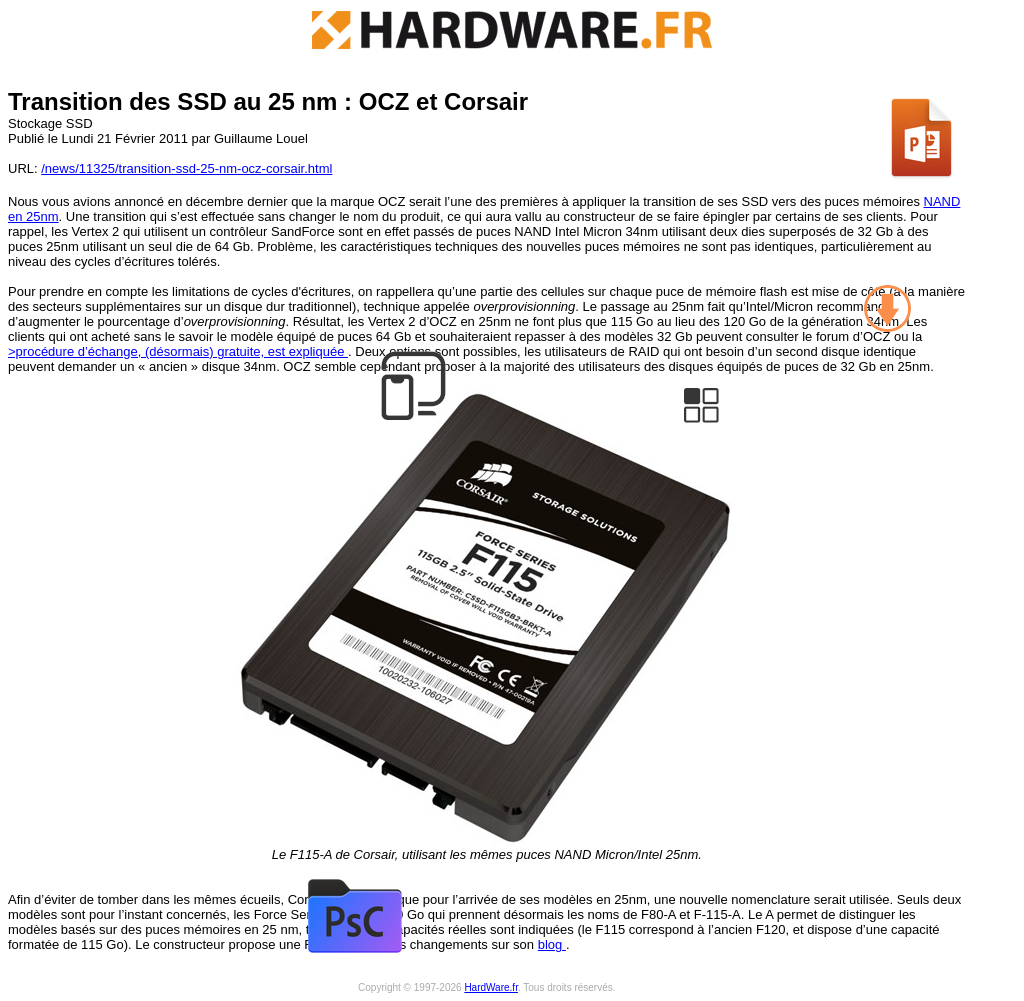  Describe the element at coordinates (702, 406) in the screenshot. I see `access application preferences or settings` at that location.